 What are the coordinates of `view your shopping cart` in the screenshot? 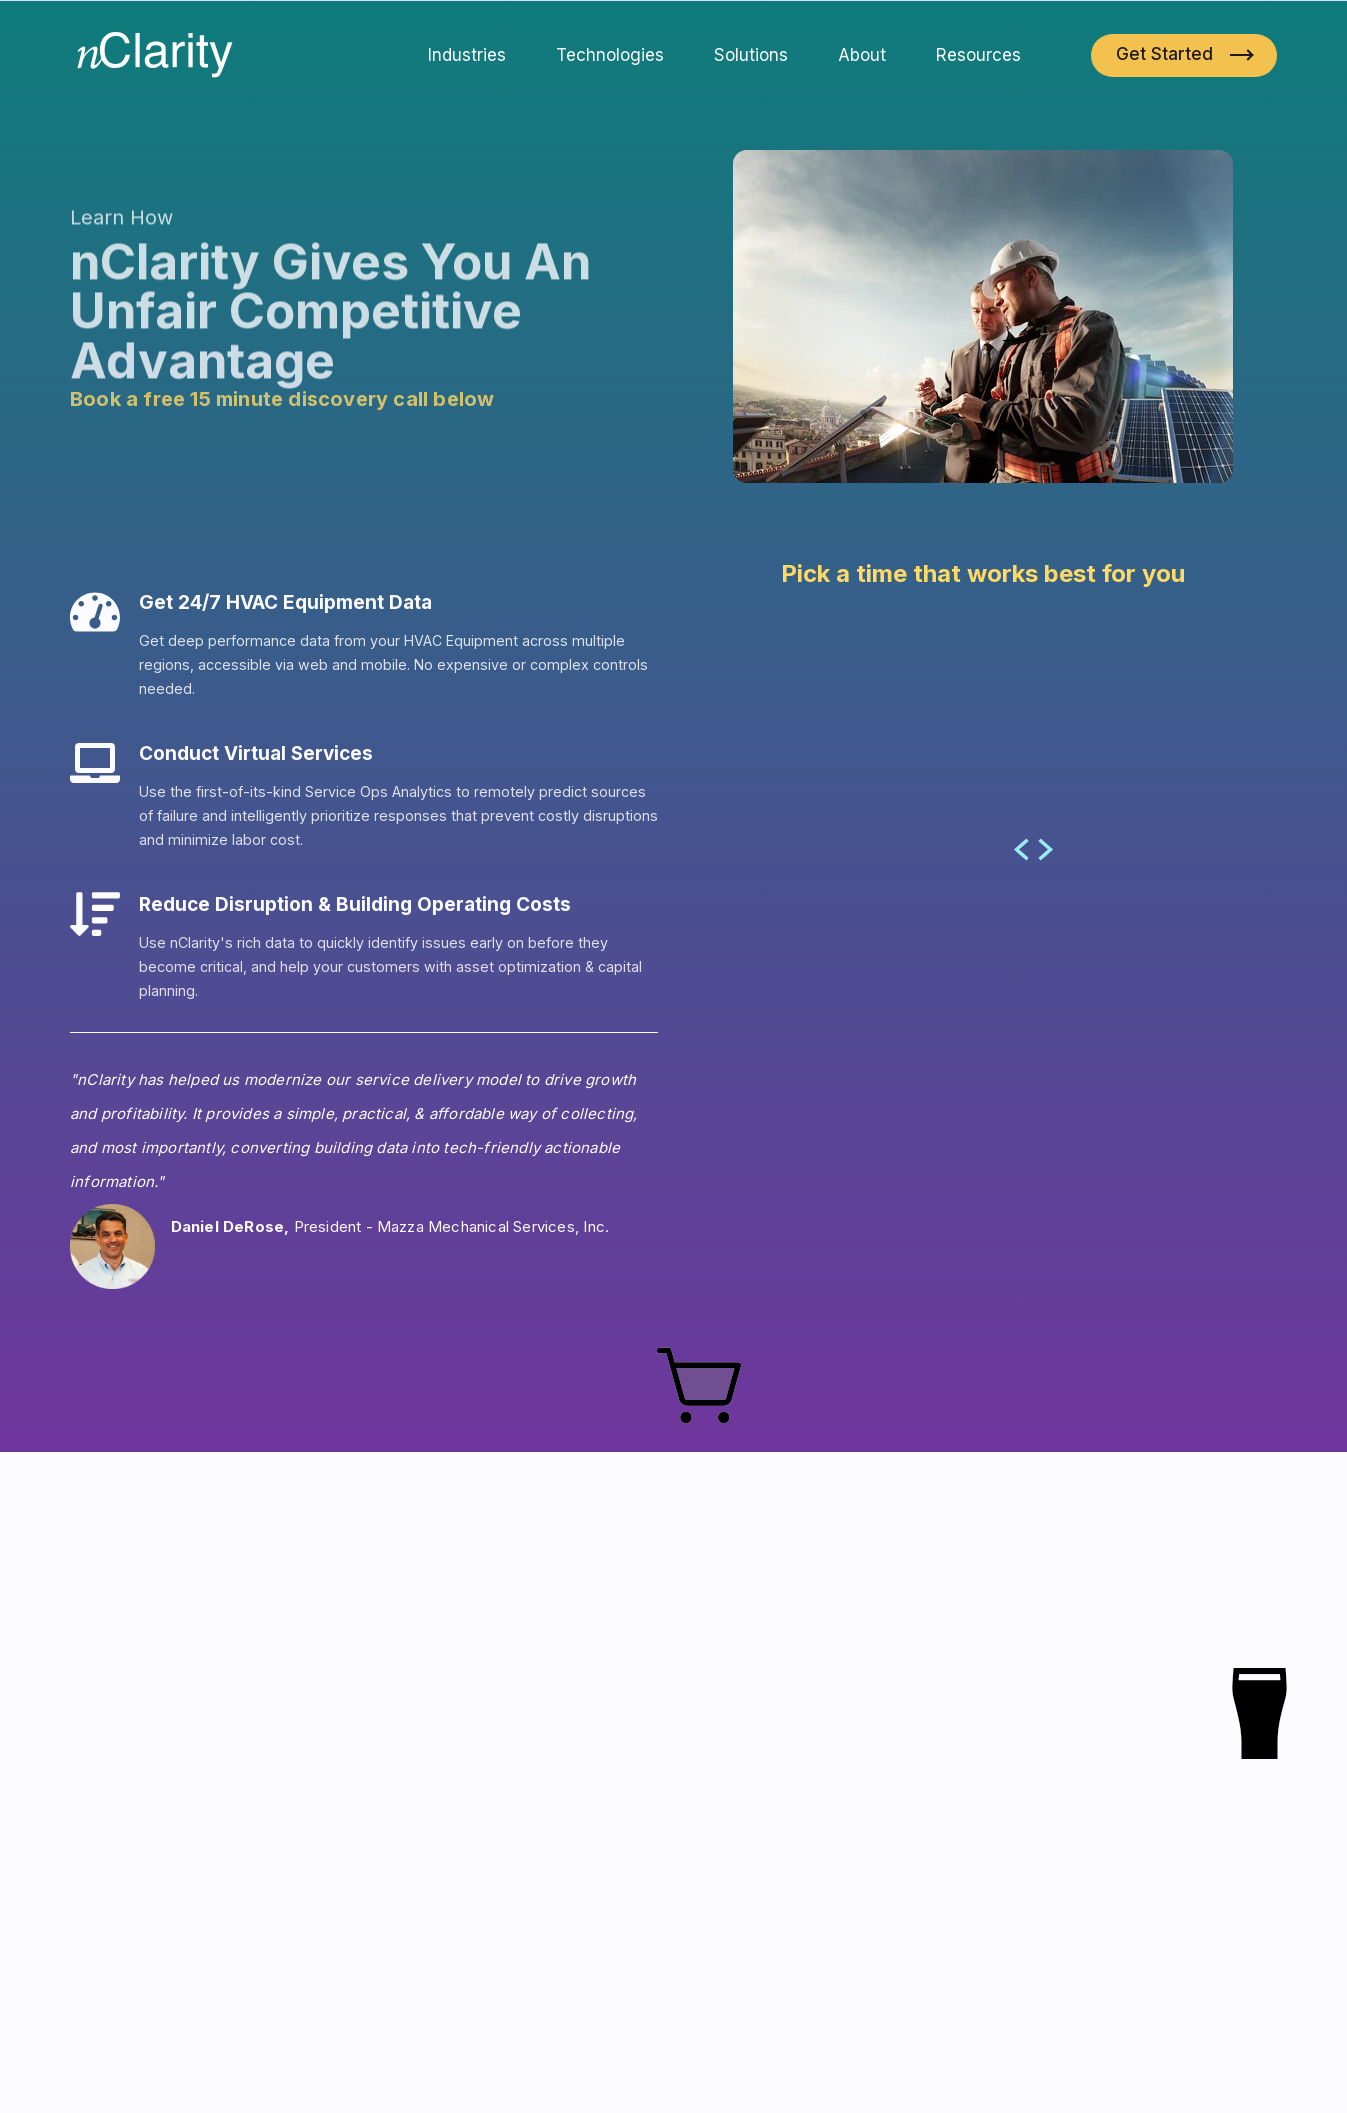 It's located at (700, 1385).